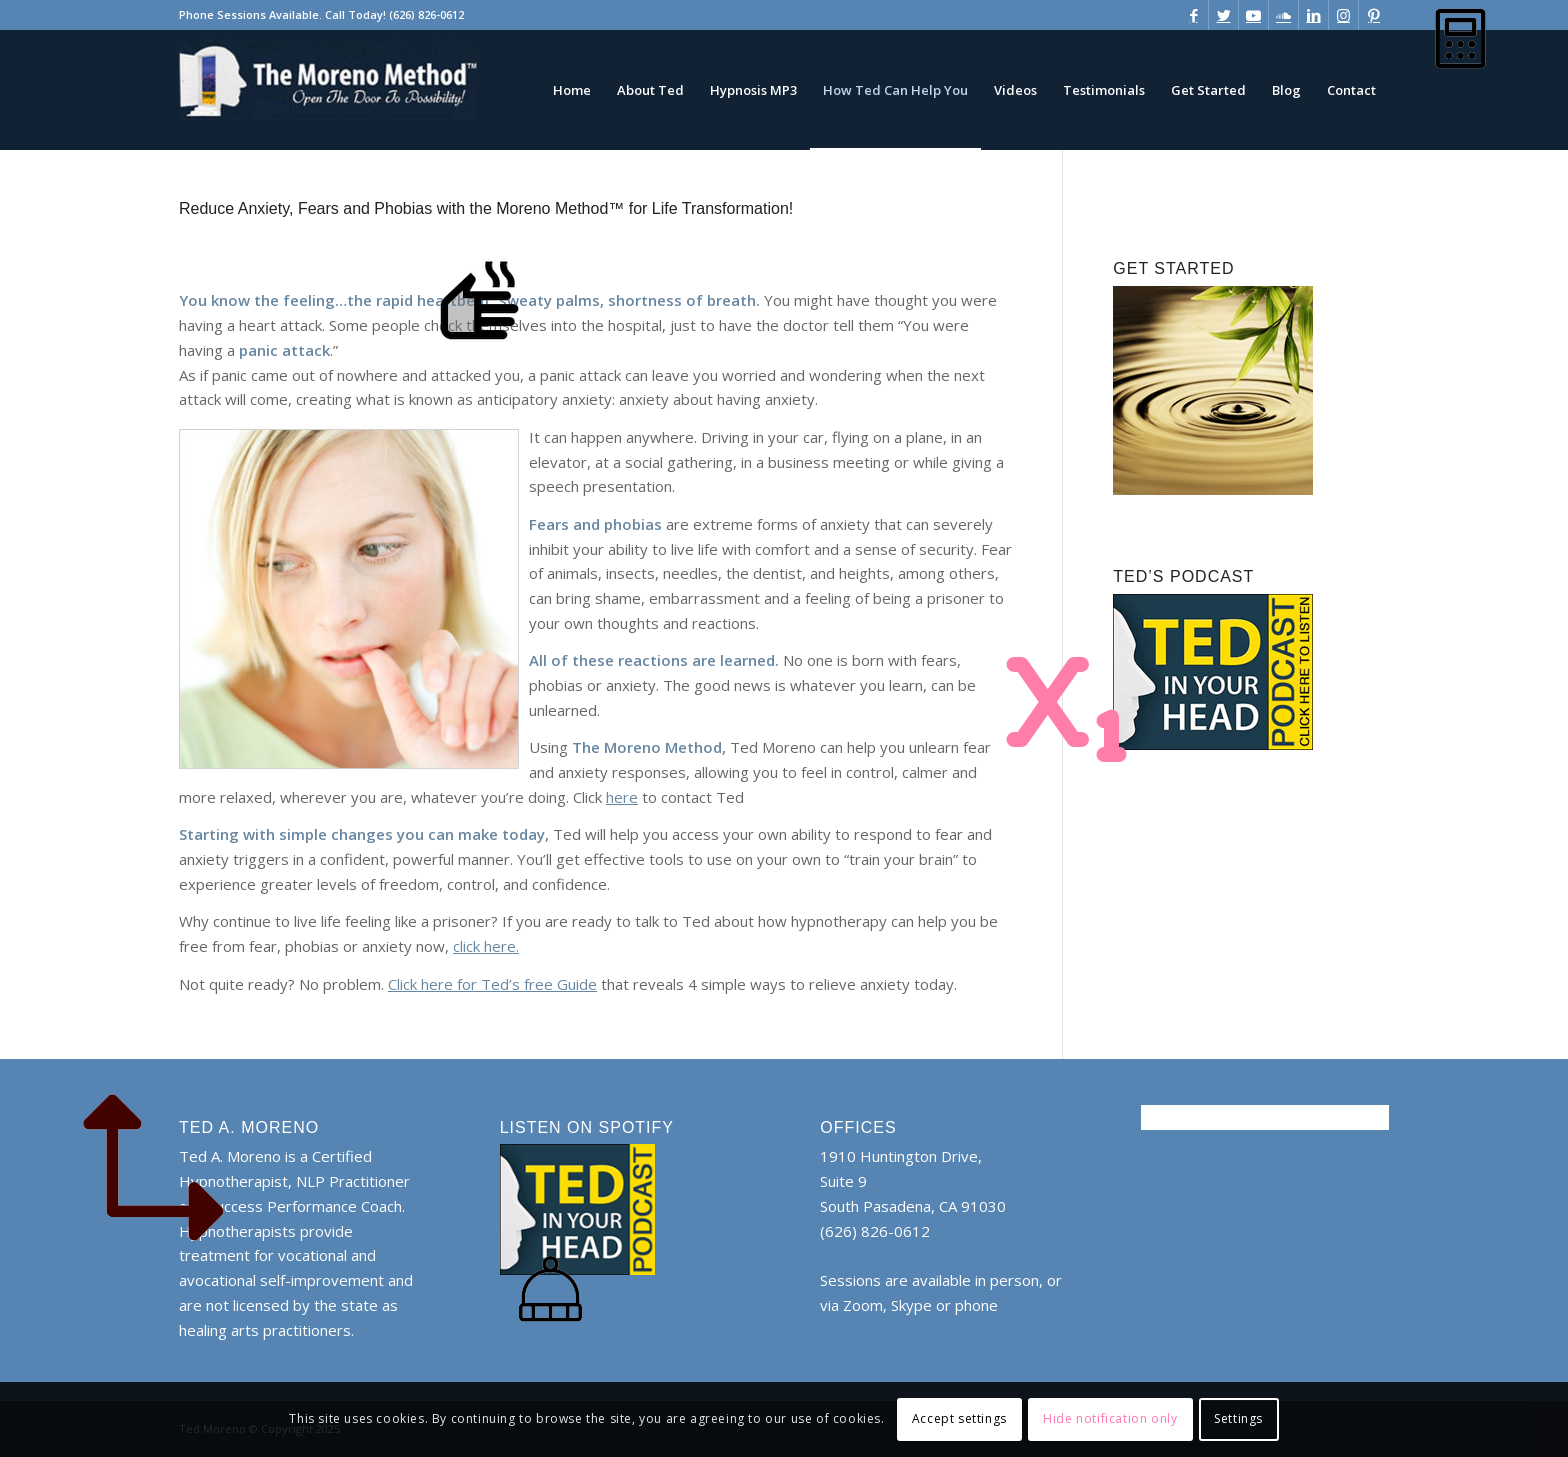 This screenshot has width=1568, height=1457. What do you see at coordinates (550, 1292) in the screenshot?
I see `browse winter apparel or accessories` at bounding box center [550, 1292].